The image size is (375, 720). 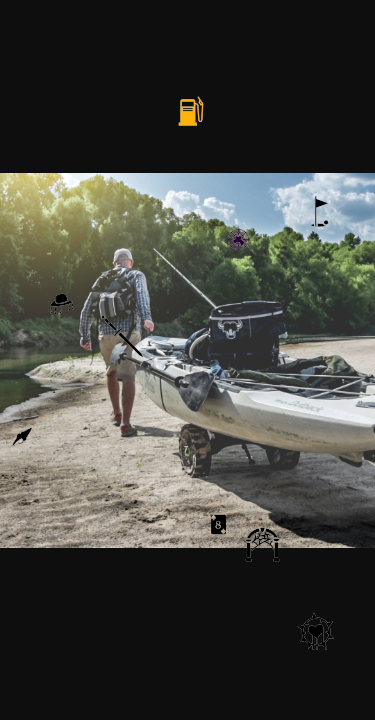 I want to click on find nearby gas stations, so click(x=191, y=111).